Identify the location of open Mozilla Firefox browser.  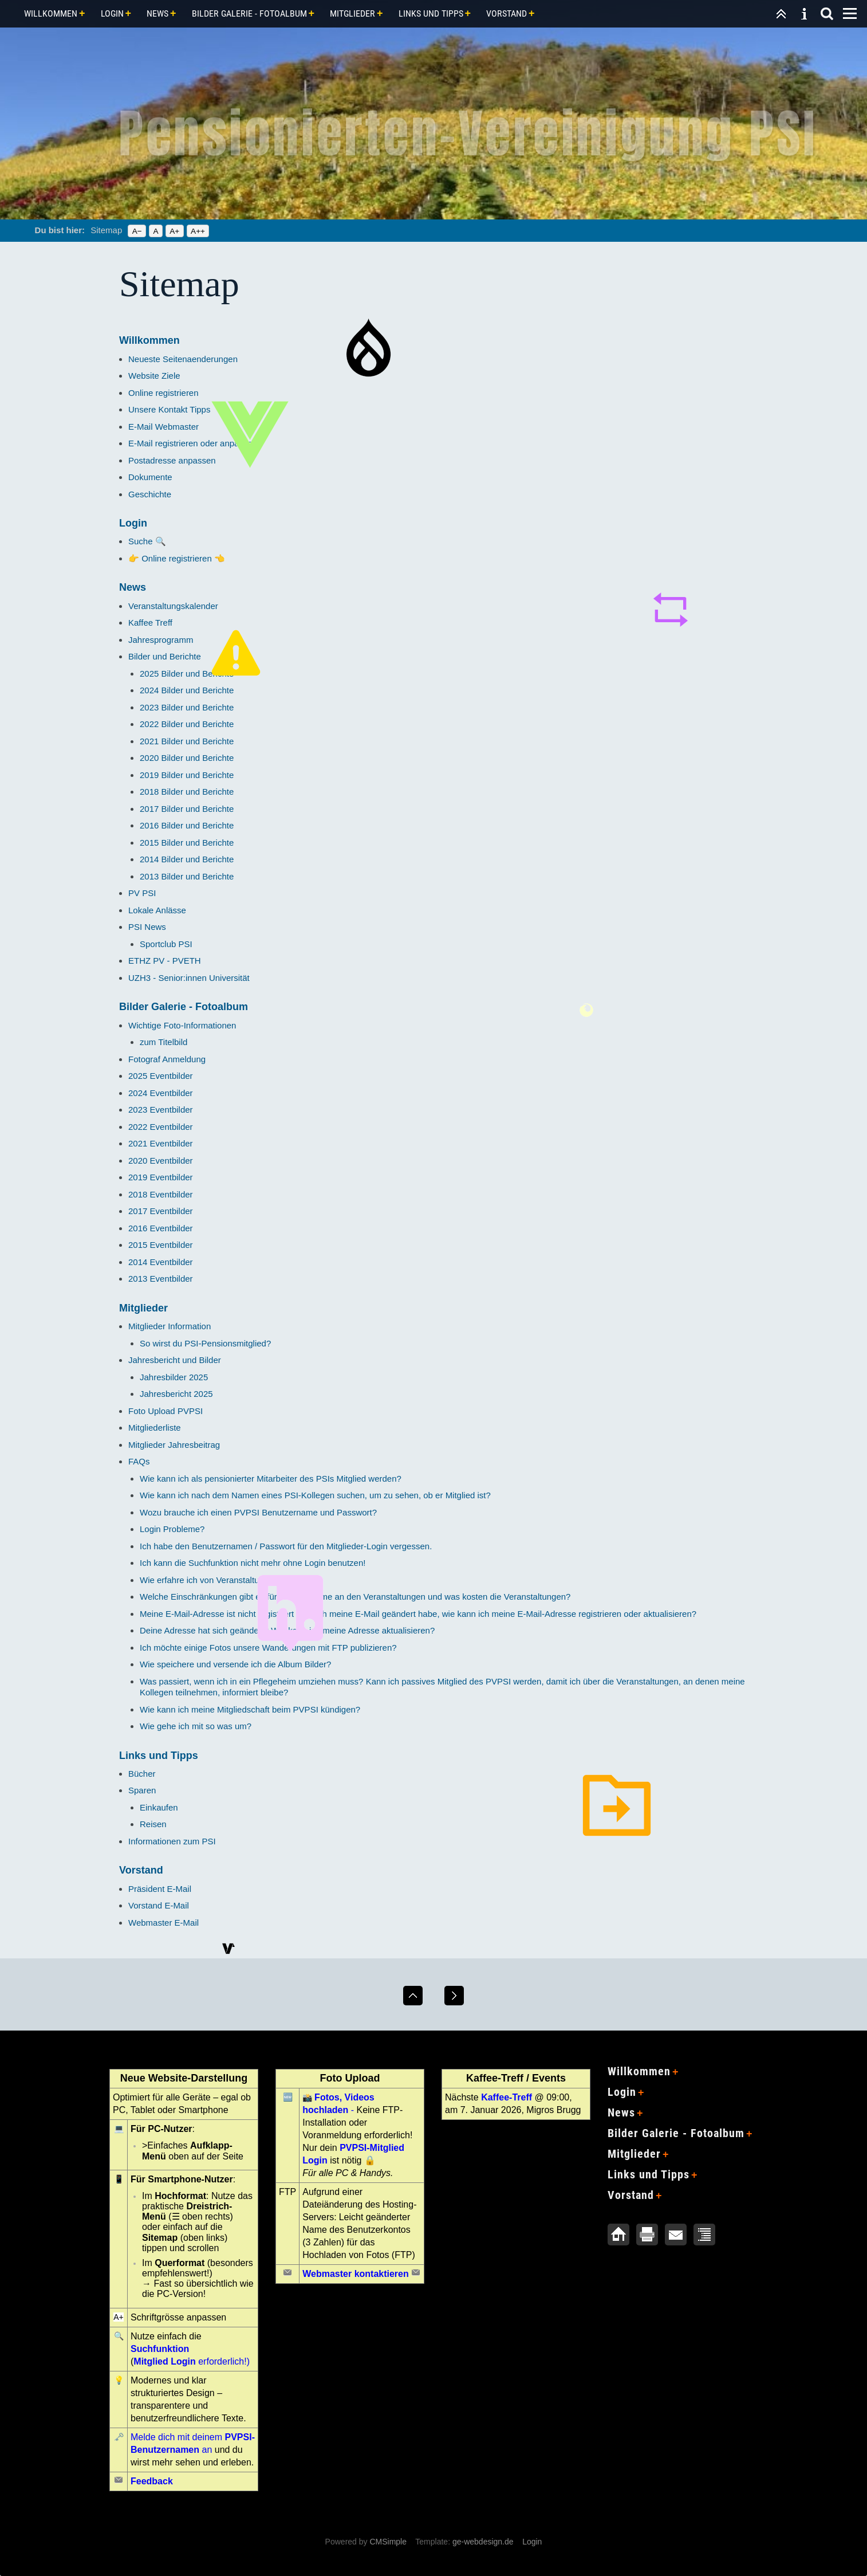
(586, 1010).